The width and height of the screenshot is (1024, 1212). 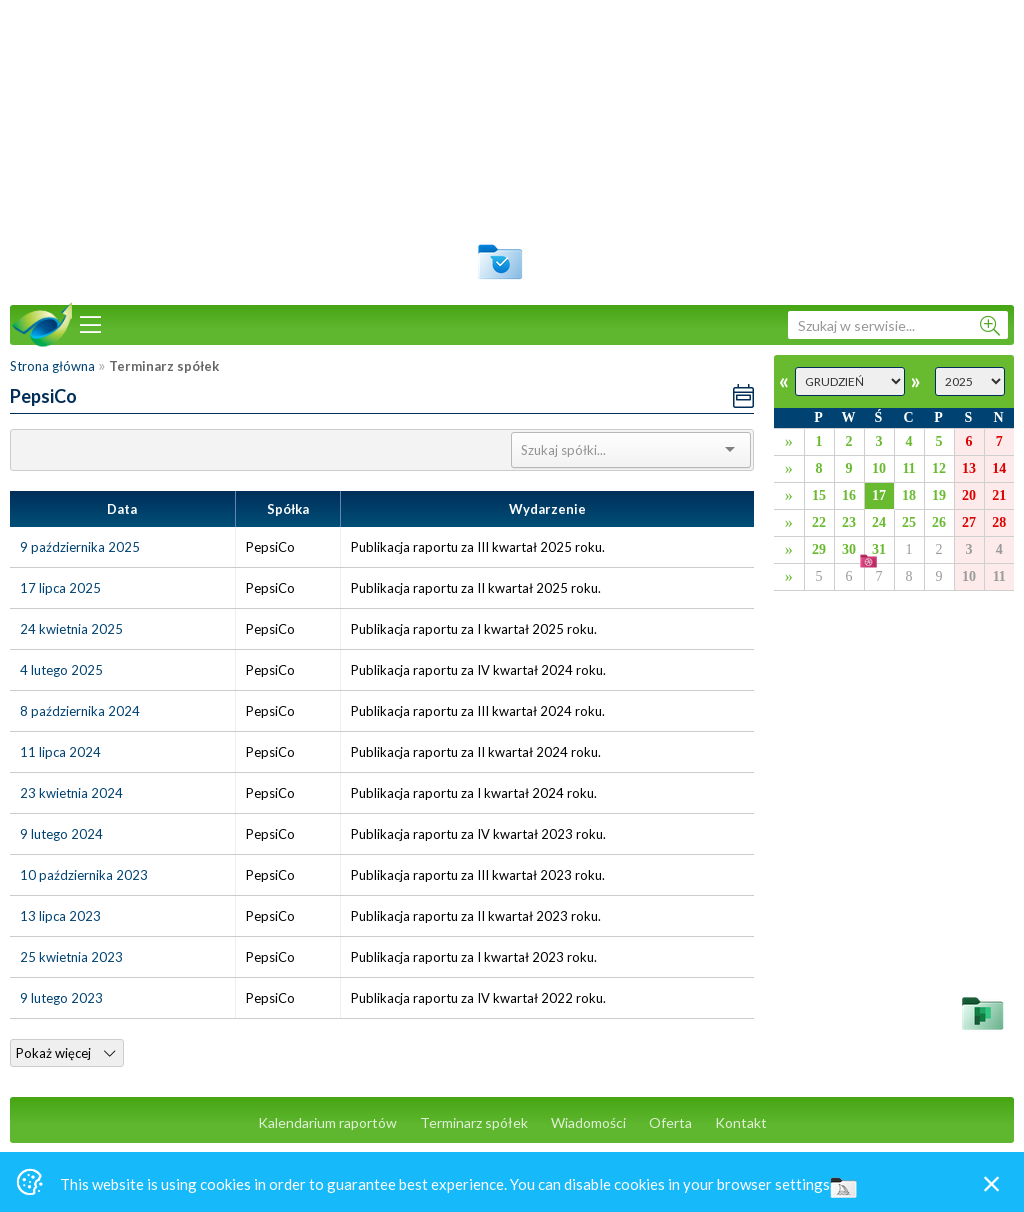 I want to click on open microsoft kaizala files folder, so click(x=500, y=263).